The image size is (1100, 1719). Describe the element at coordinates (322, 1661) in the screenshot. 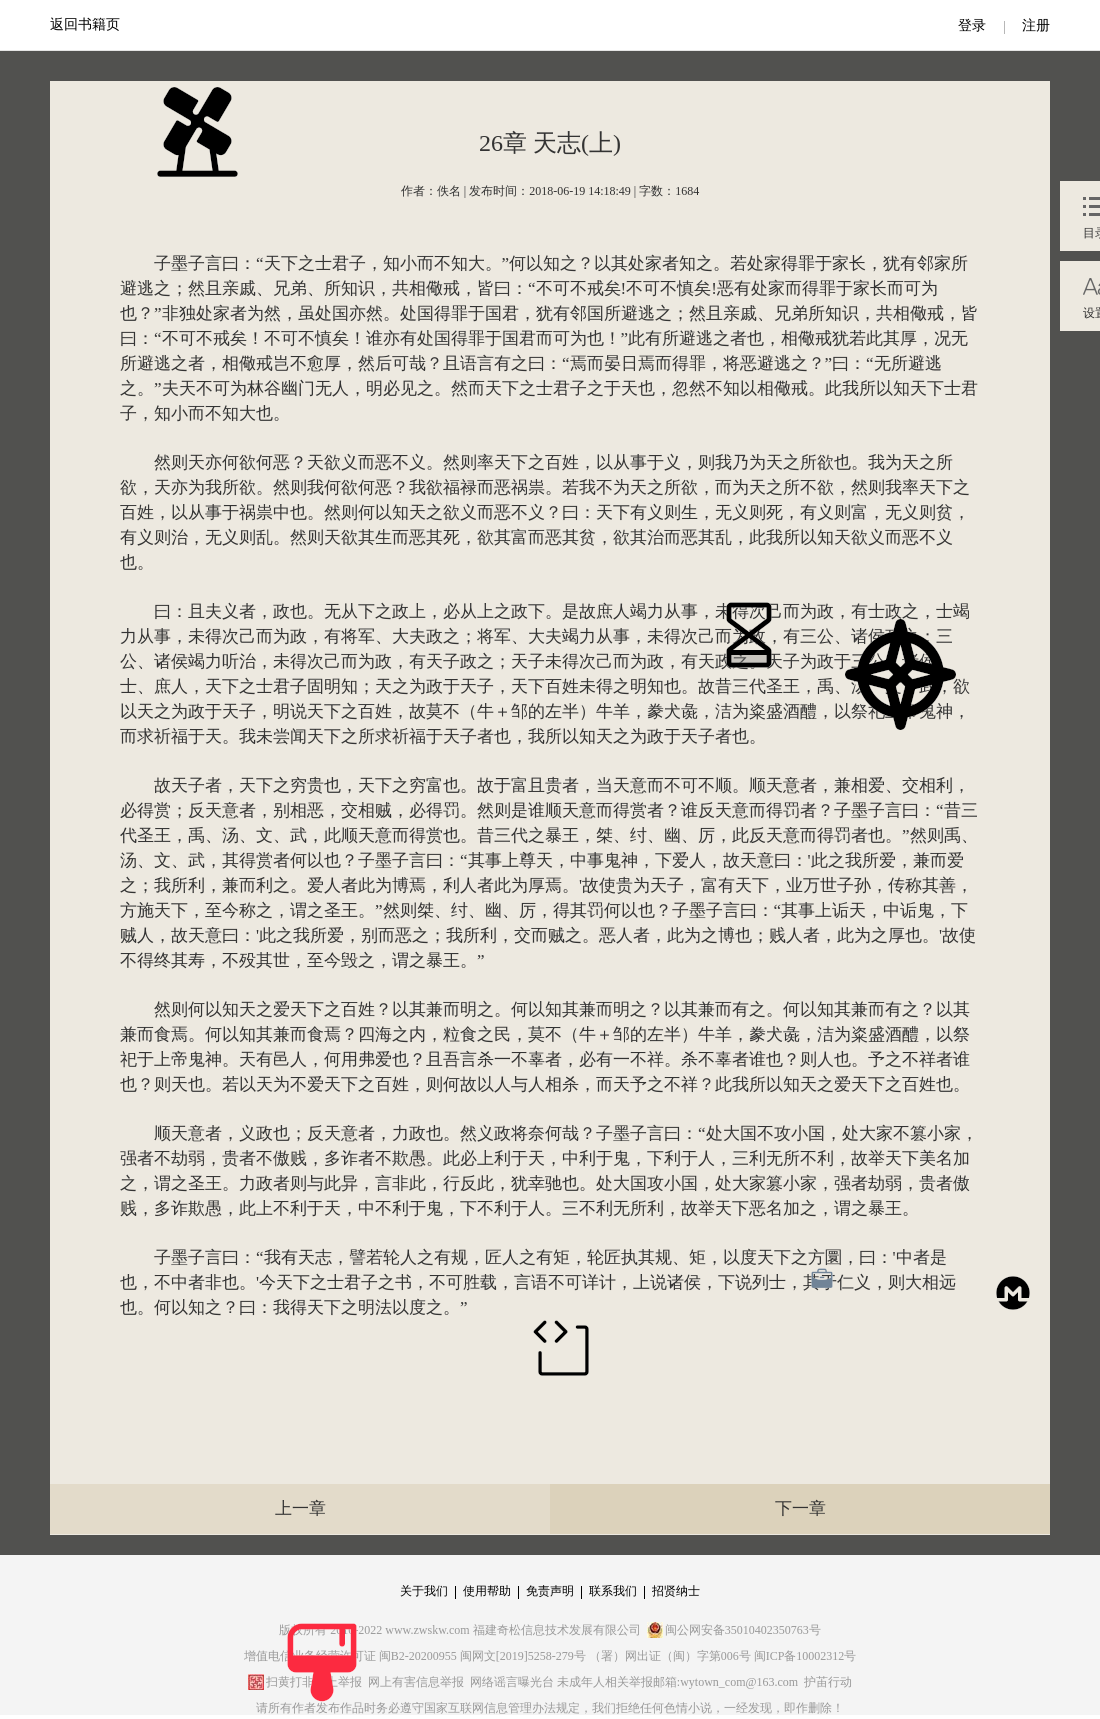

I see `access painting or drawing tools` at that location.